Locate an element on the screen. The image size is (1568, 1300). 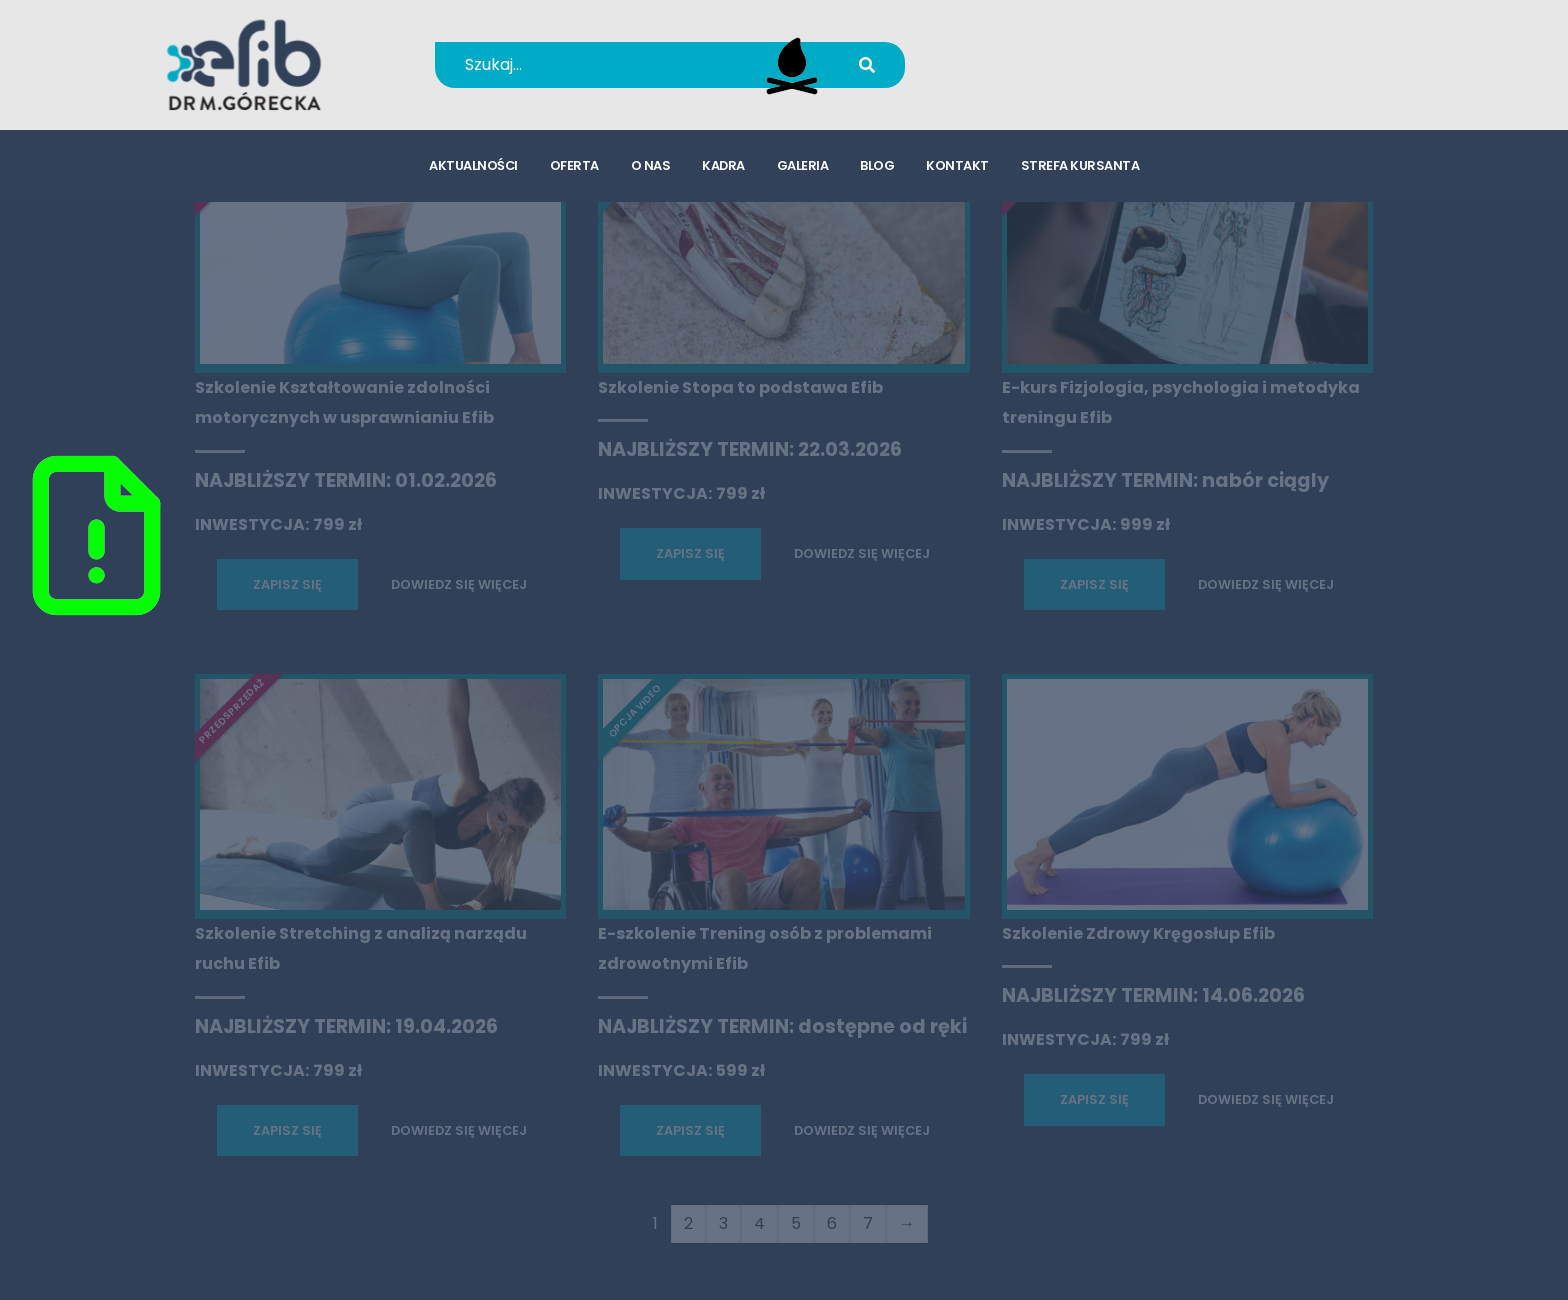
access camping or outdoor activity features is located at coordinates (792, 66).